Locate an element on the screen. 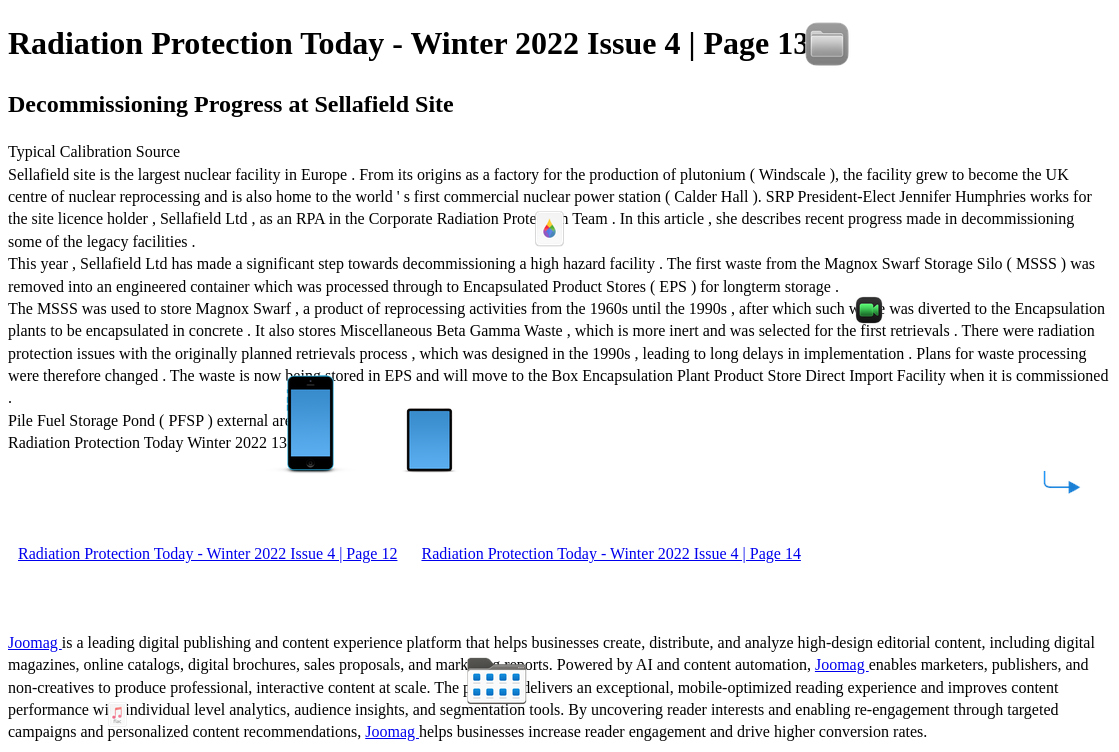 Image resolution: width=1119 pixels, height=752 pixels. a flac audio file in ogg container format is located at coordinates (117, 714).